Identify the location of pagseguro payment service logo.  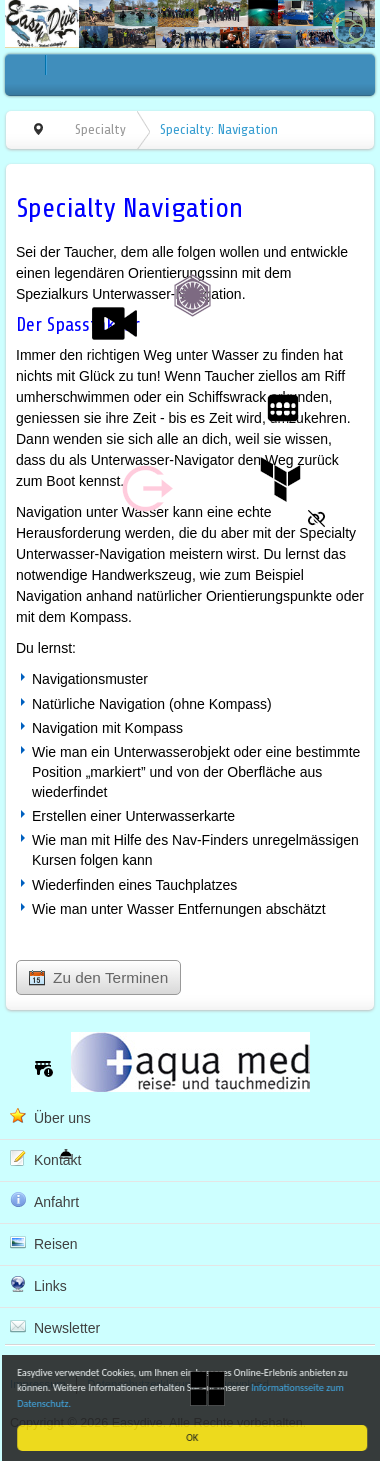
(349, 27).